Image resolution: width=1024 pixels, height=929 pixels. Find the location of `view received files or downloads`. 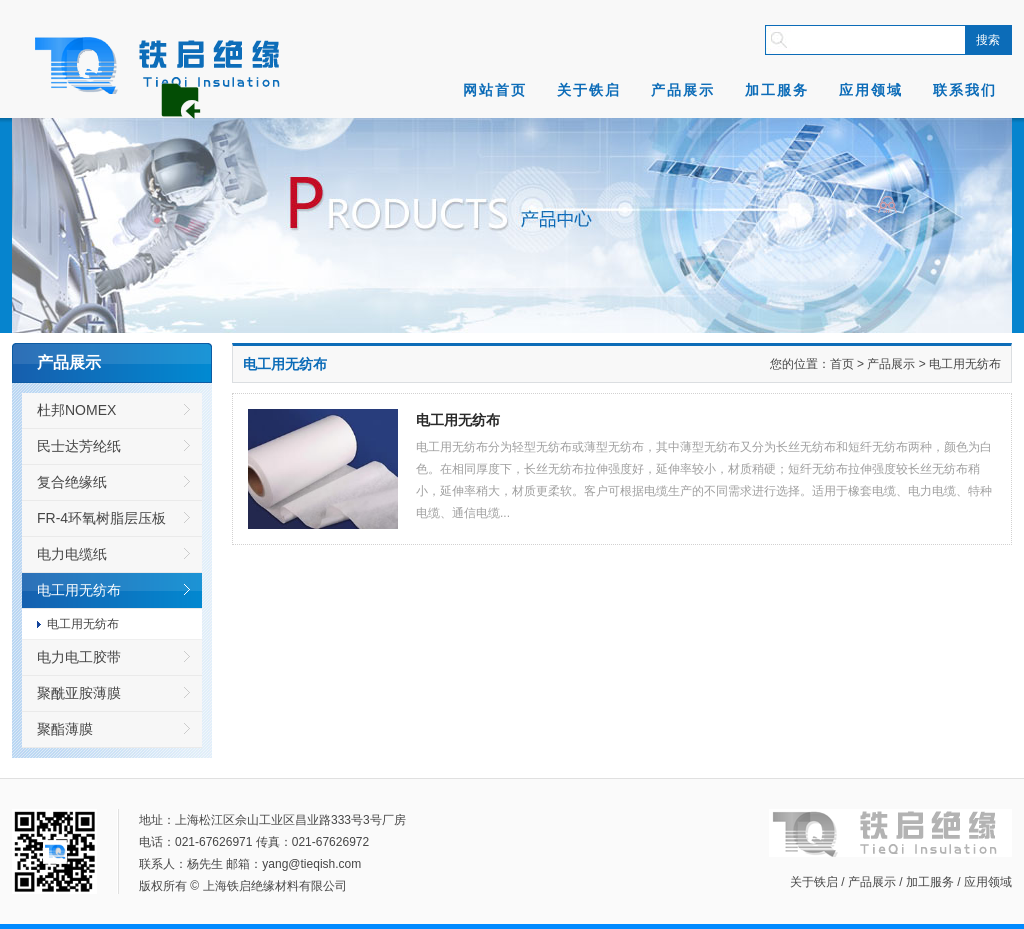

view received files or downloads is located at coordinates (180, 100).